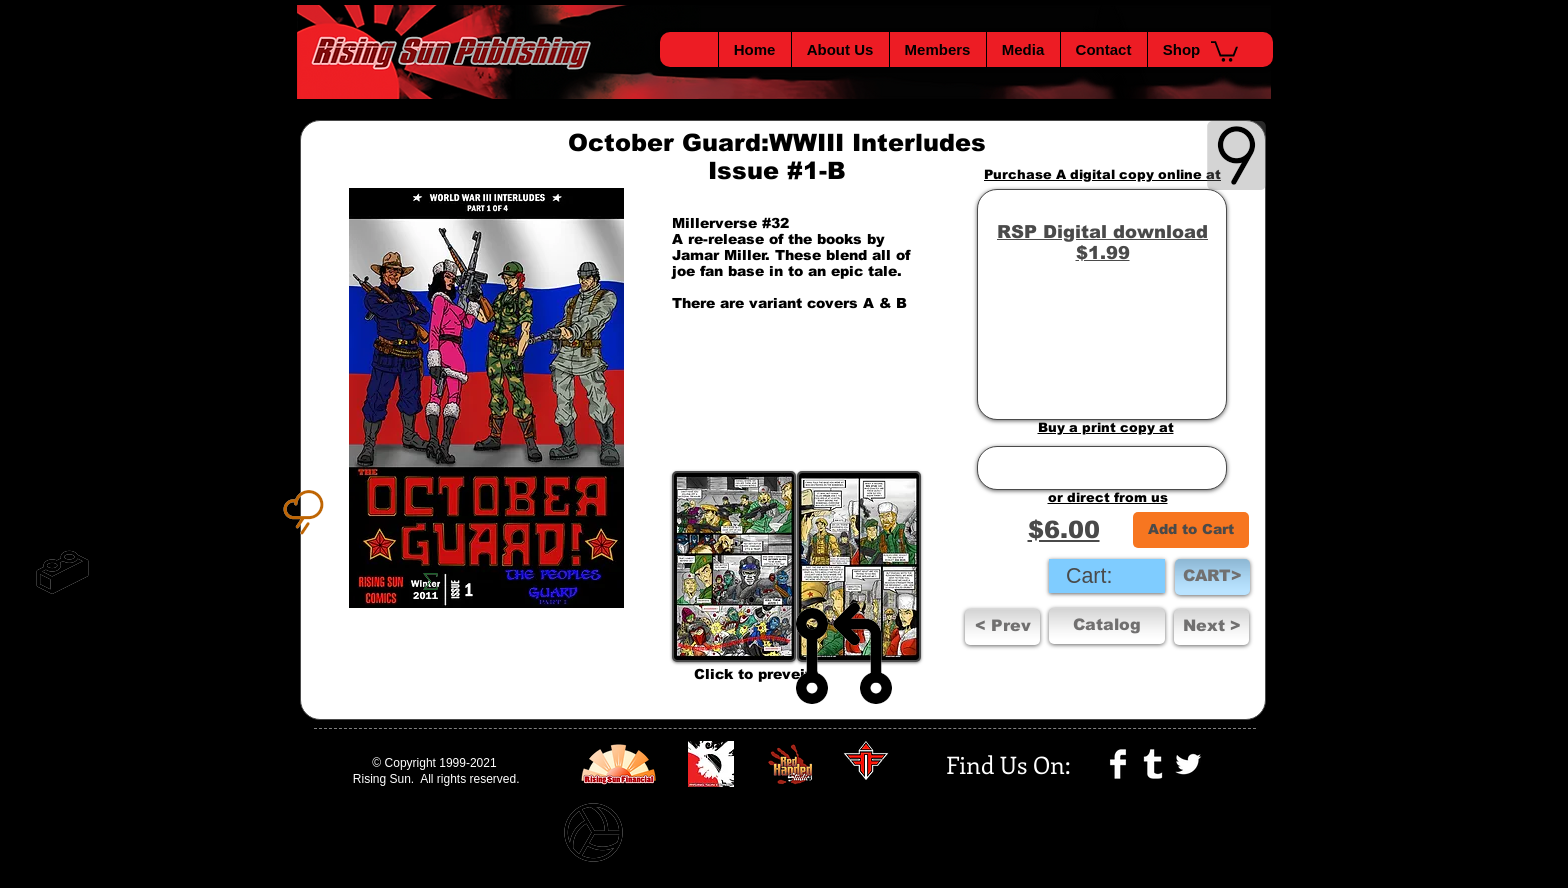  Describe the element at coordinates (62, 571) in the screenshot. I see `access building or construction features` at that location.